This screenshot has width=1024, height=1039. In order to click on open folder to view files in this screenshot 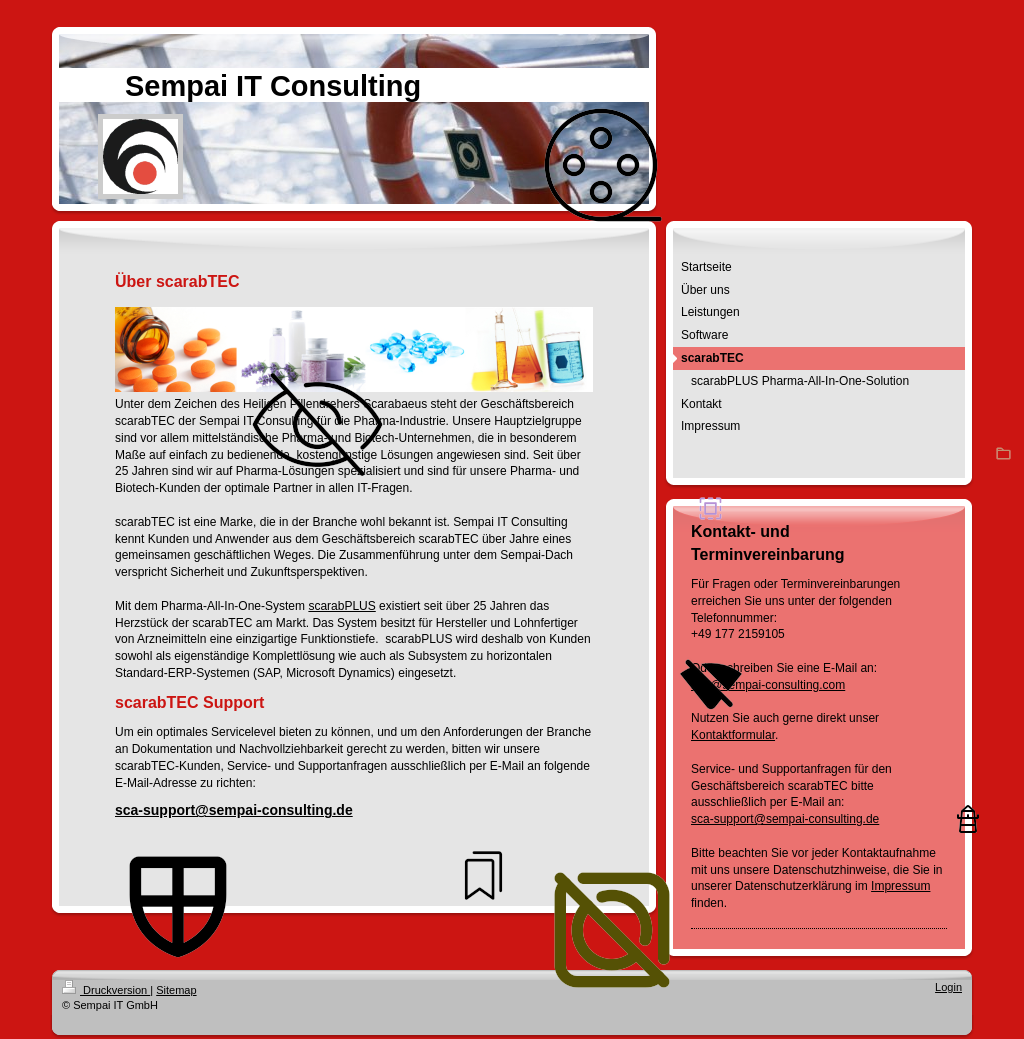, I will do `click(1003, 453)`.